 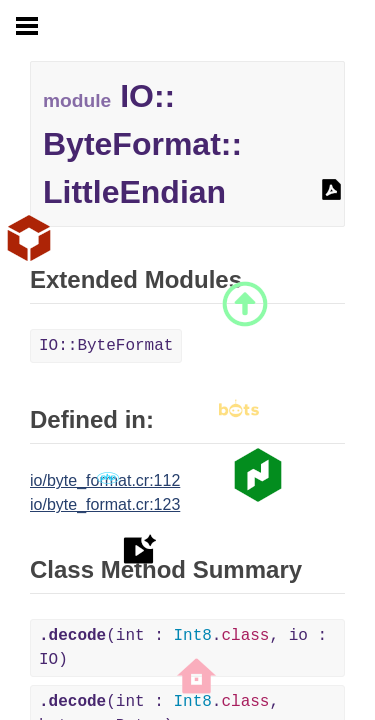 What do you see at coordinates (138, 550) in the screenshot?
I see `access AI-powered video features` at bounding box center [138, 550].